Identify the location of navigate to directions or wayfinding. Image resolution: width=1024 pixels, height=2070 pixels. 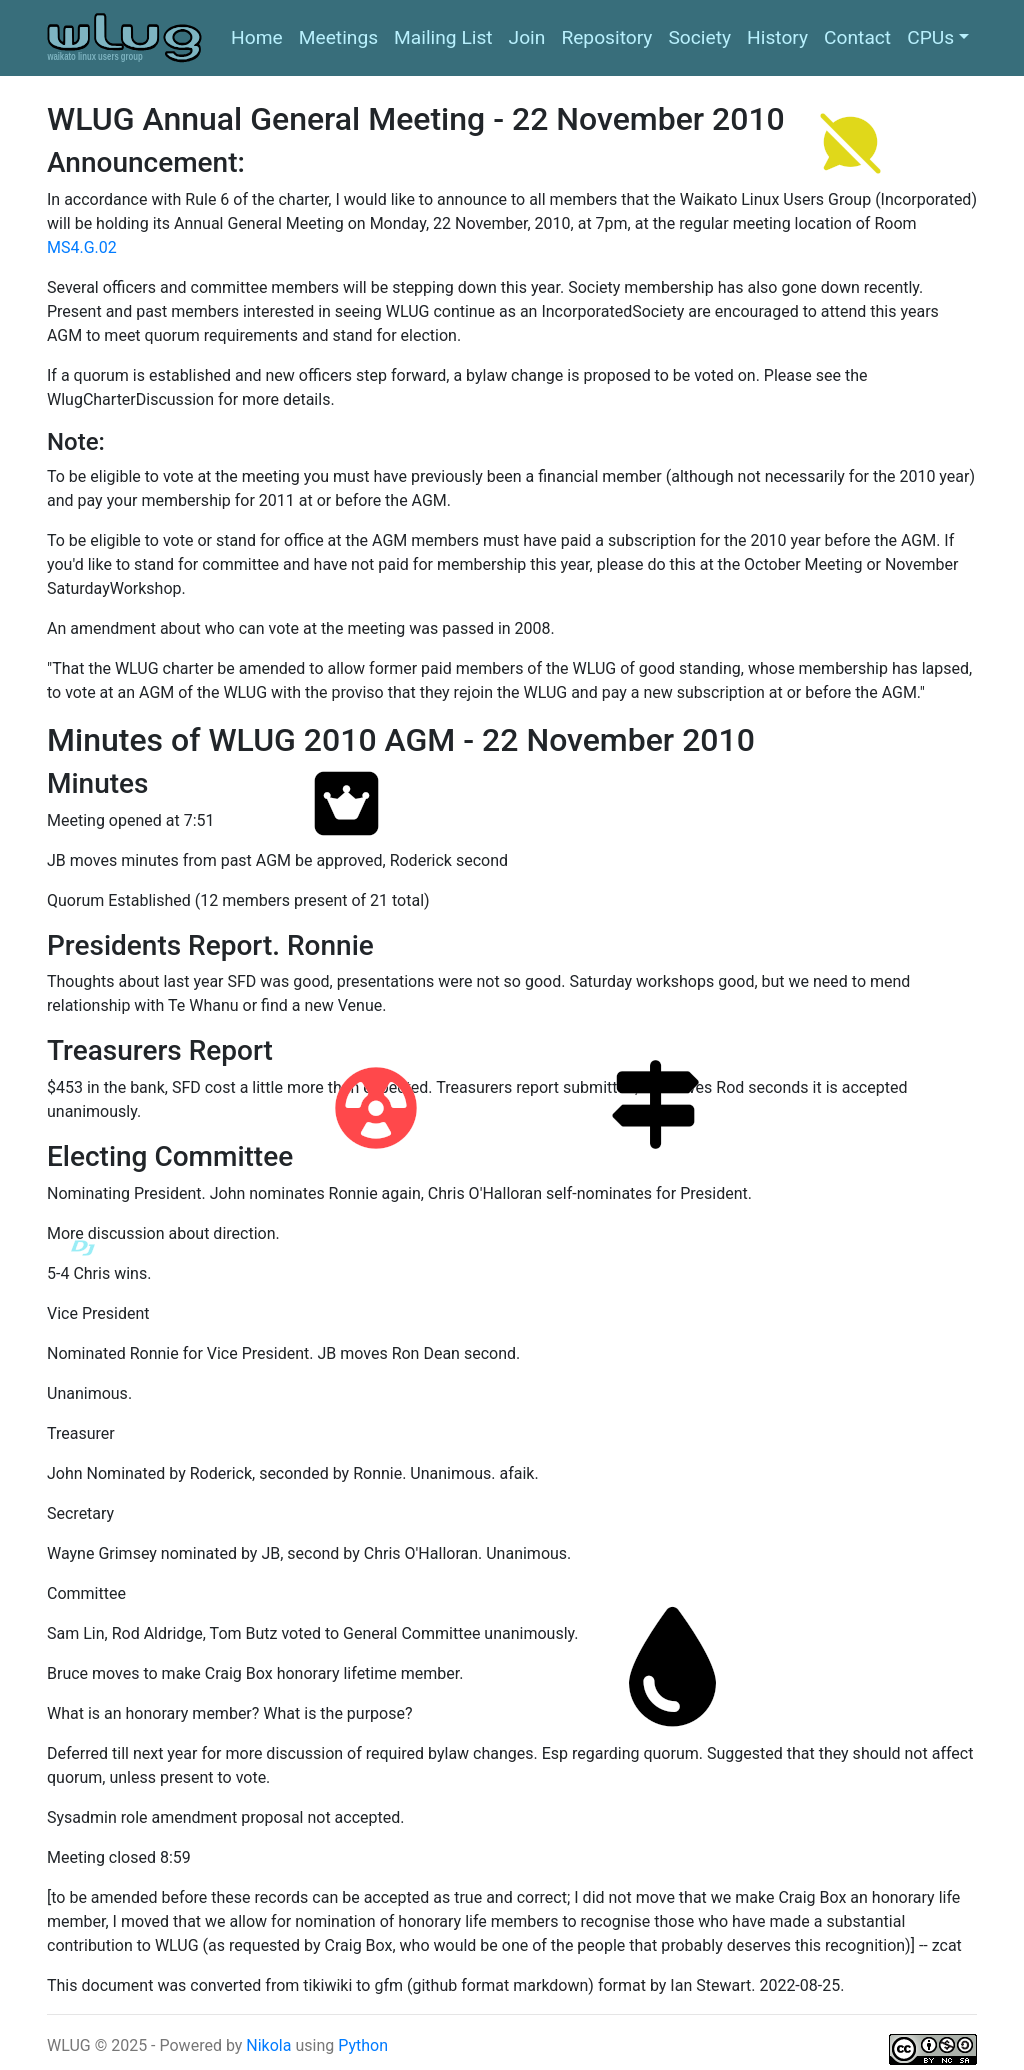
(655, 1104).